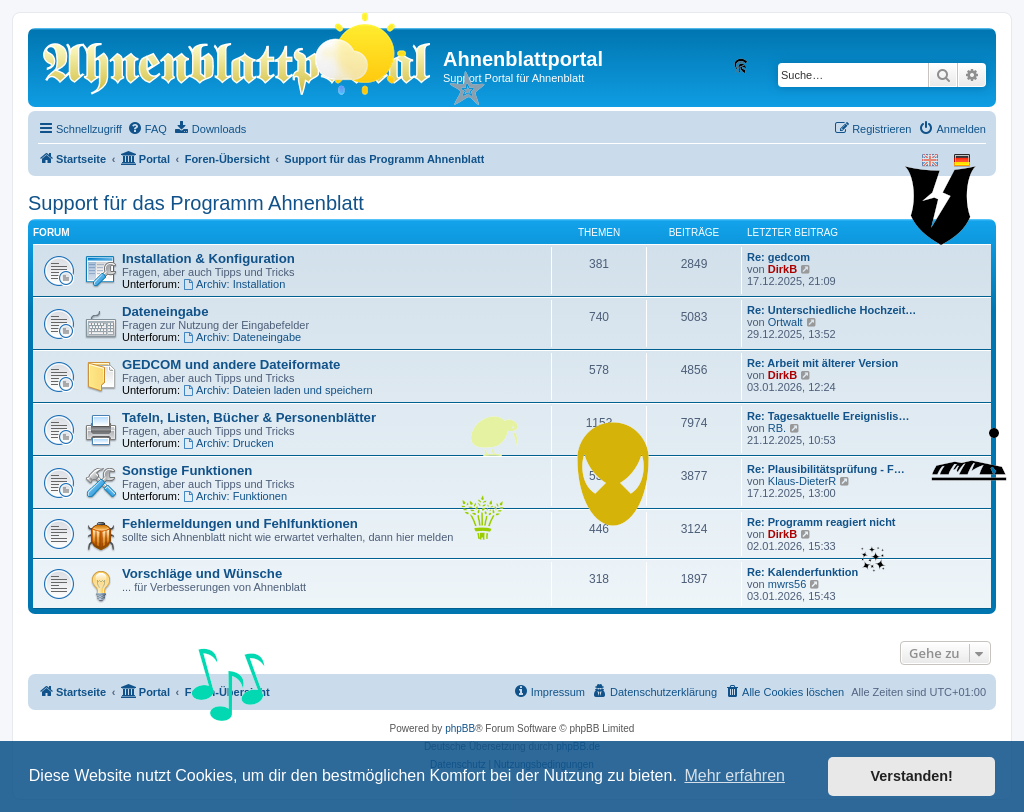 The height and width of the screenshot is (812, 1024). Describe the element at coordinates (741, 66) in the screenshot. I see `select warrior or spartan character class` at that location.